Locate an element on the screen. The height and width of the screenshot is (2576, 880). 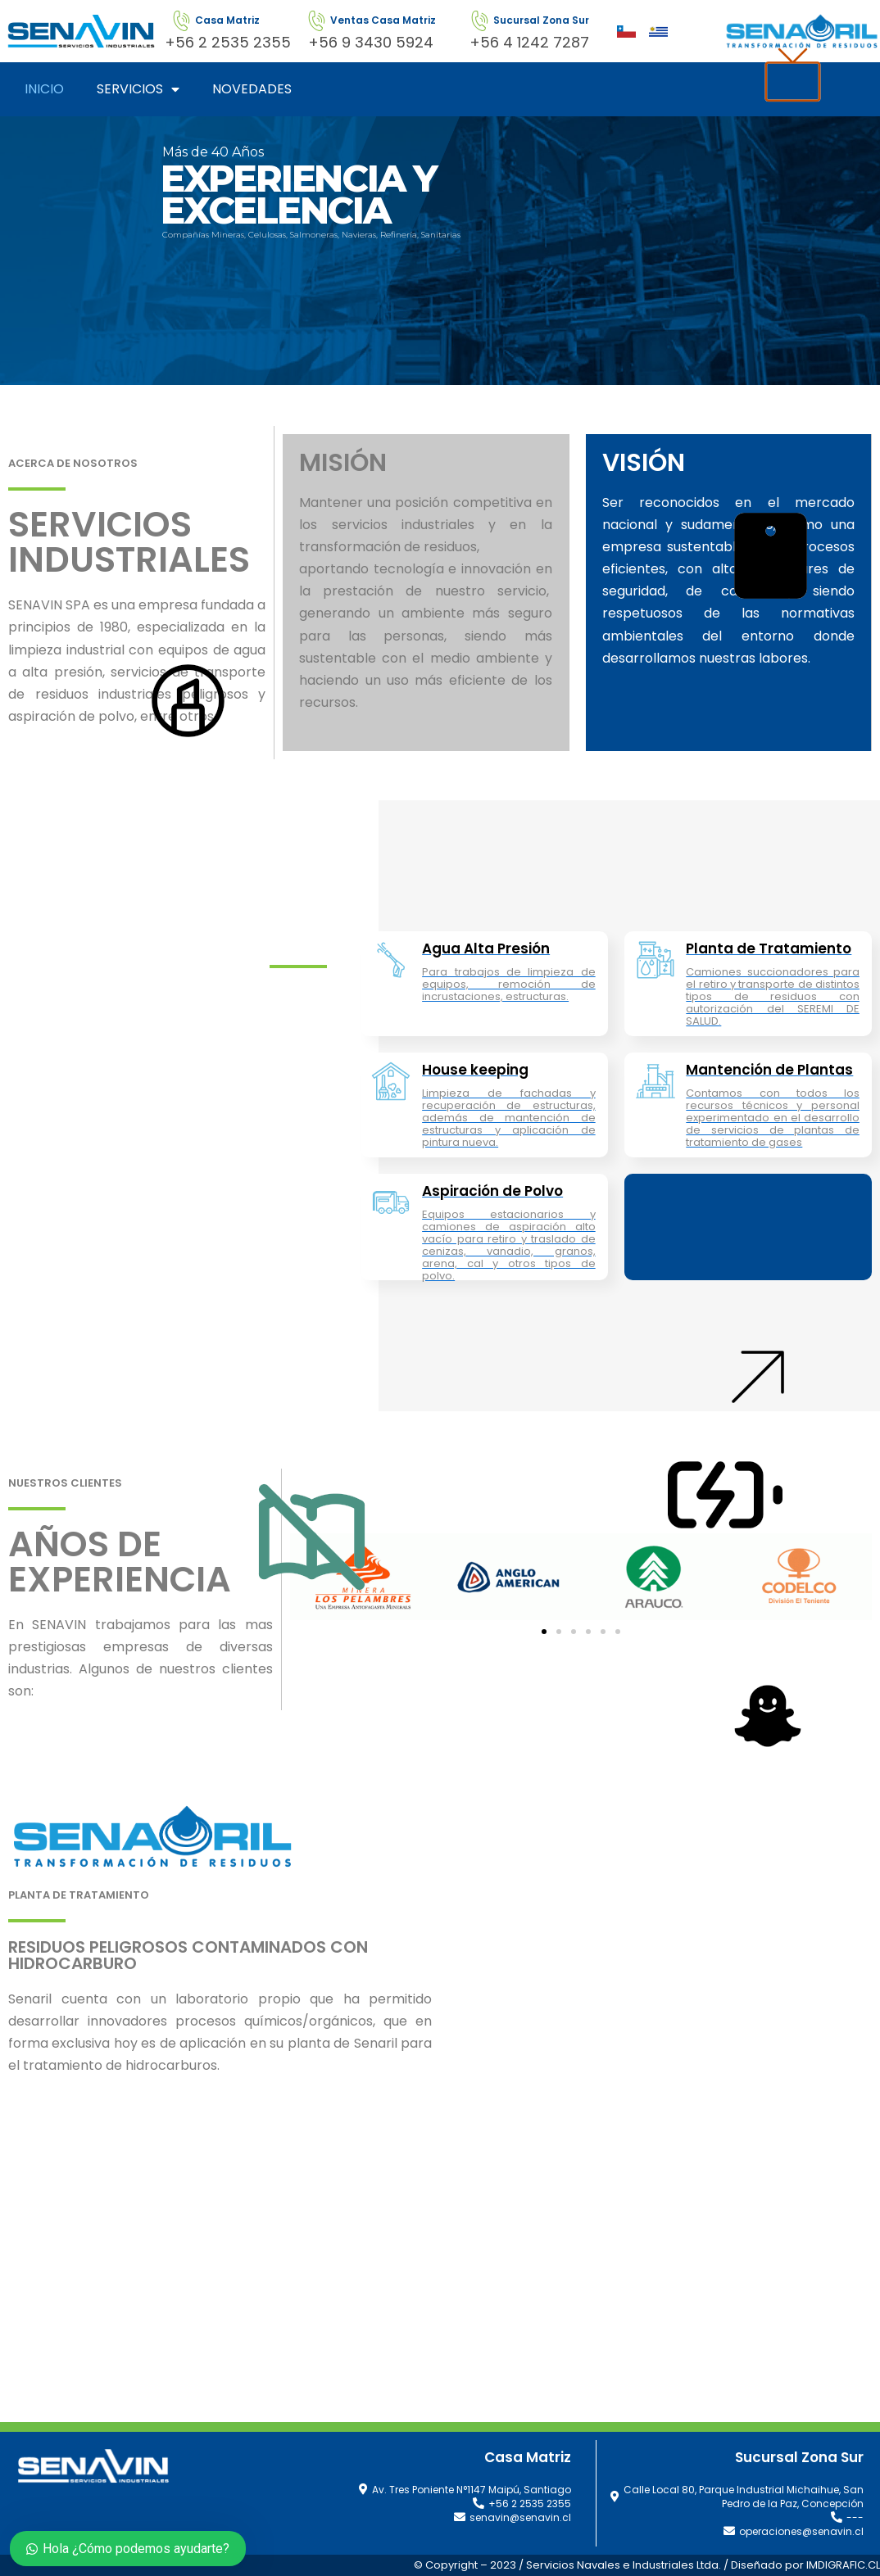
open link in new tab or window is located at coordinates (758, 1377).